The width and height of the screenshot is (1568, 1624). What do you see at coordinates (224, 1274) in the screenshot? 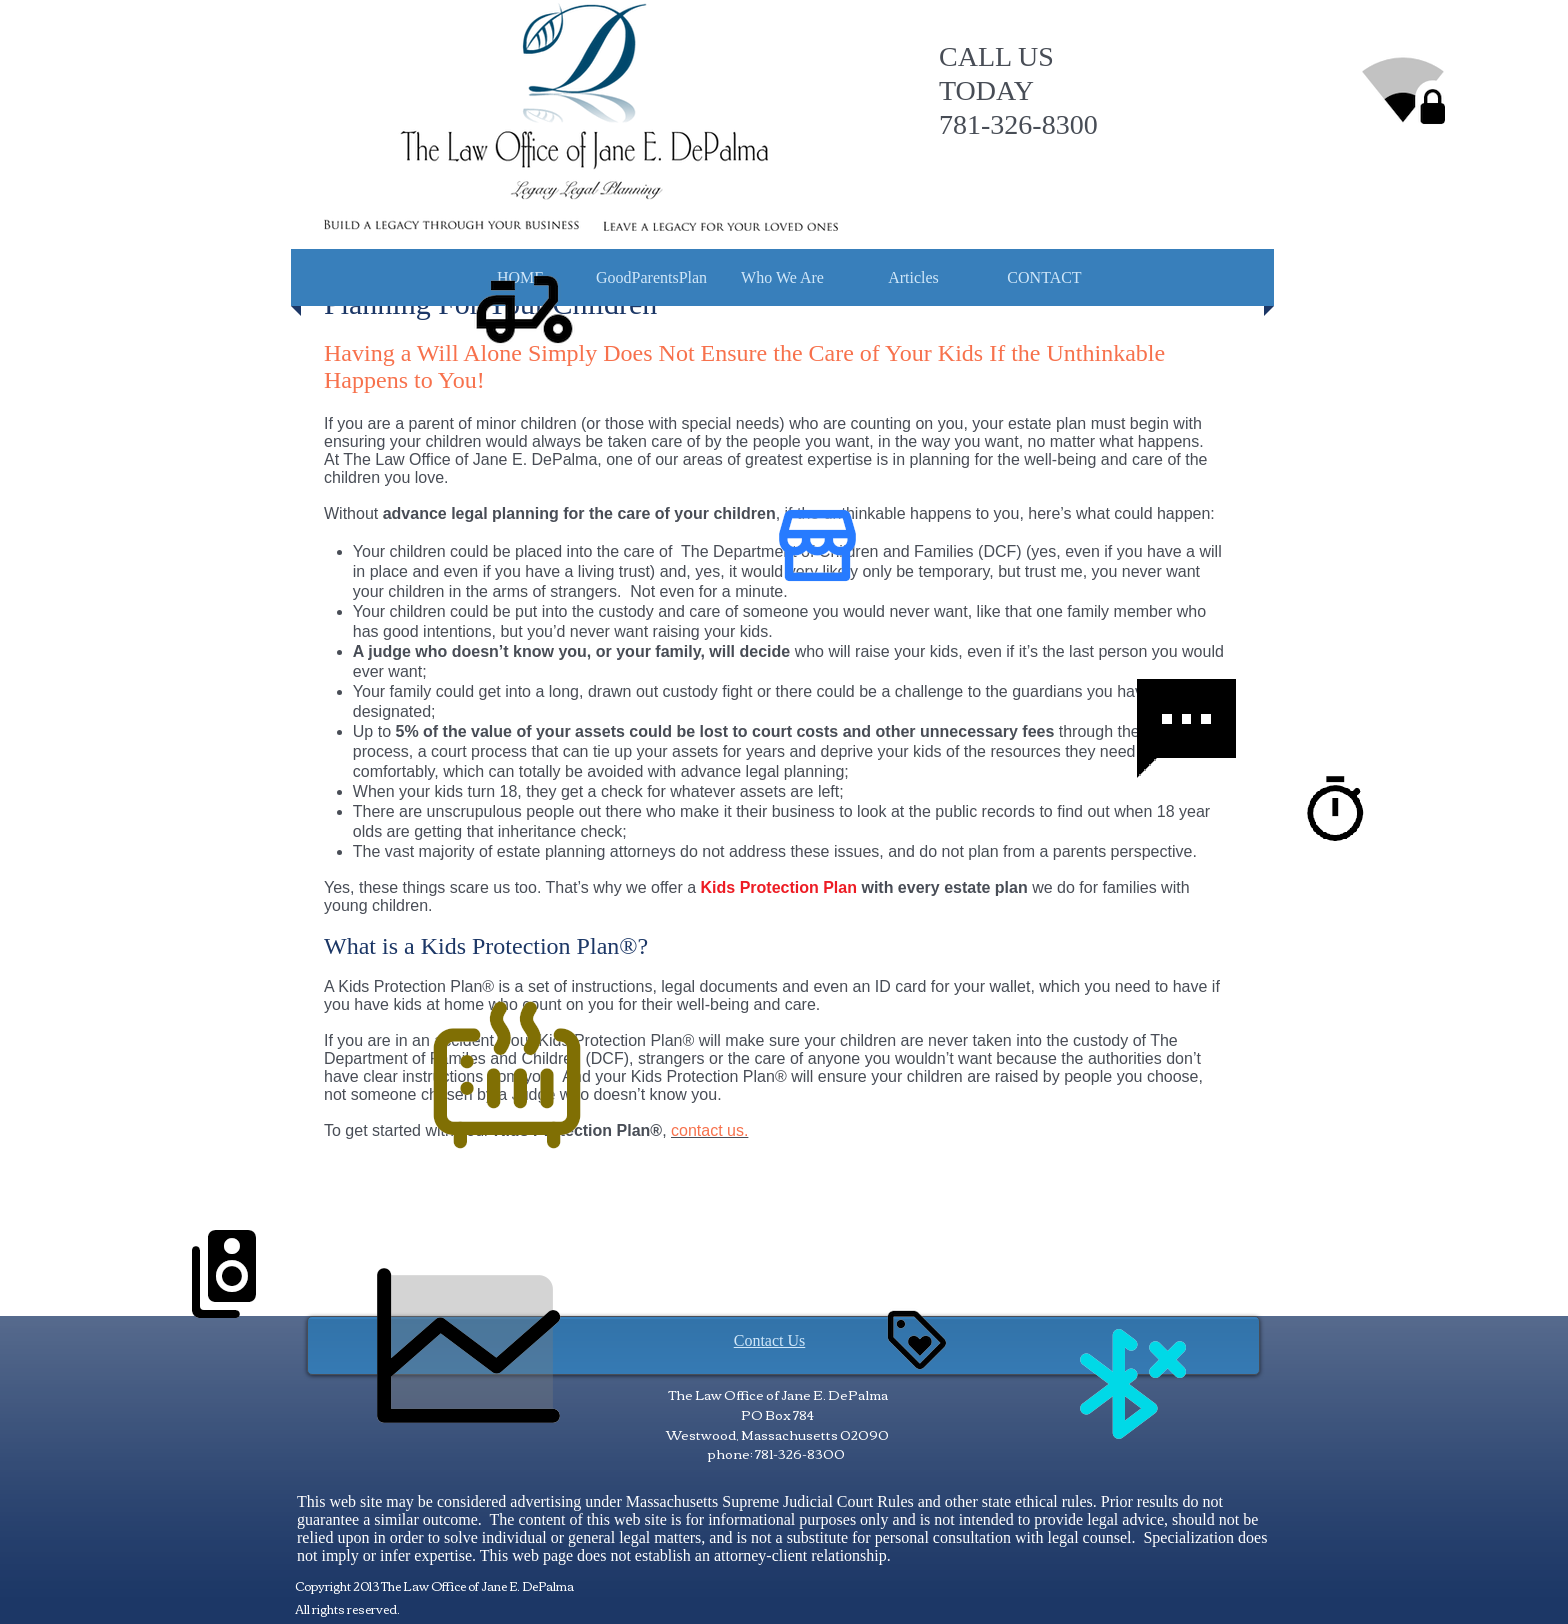
I see `access speaker group settings` at bounding box center [224, 1274].